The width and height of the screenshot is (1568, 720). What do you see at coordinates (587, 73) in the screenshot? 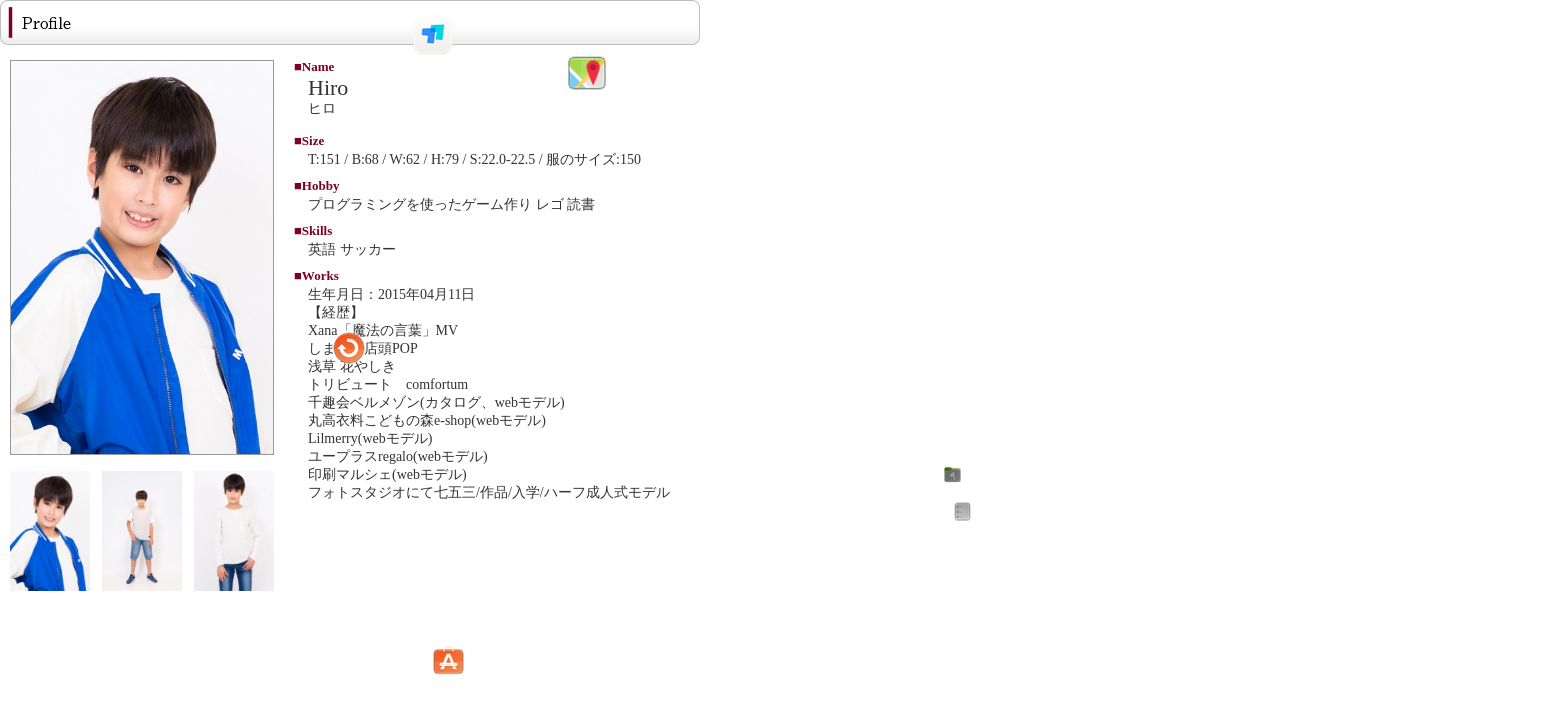
I see `open gnome maps application` at bounding box center [587, 73].